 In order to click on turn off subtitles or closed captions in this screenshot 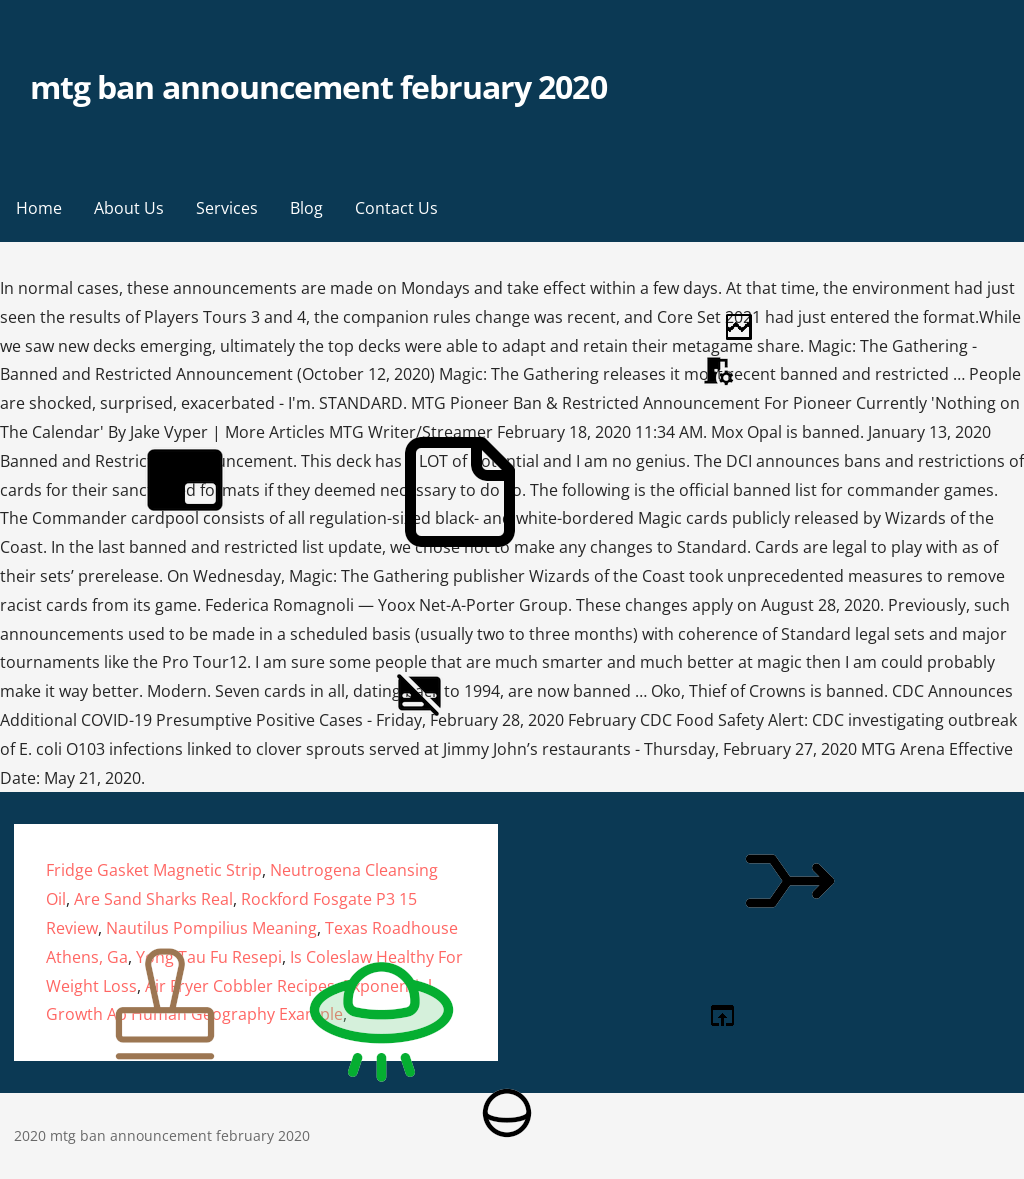, I will do `click(419, 693)`.